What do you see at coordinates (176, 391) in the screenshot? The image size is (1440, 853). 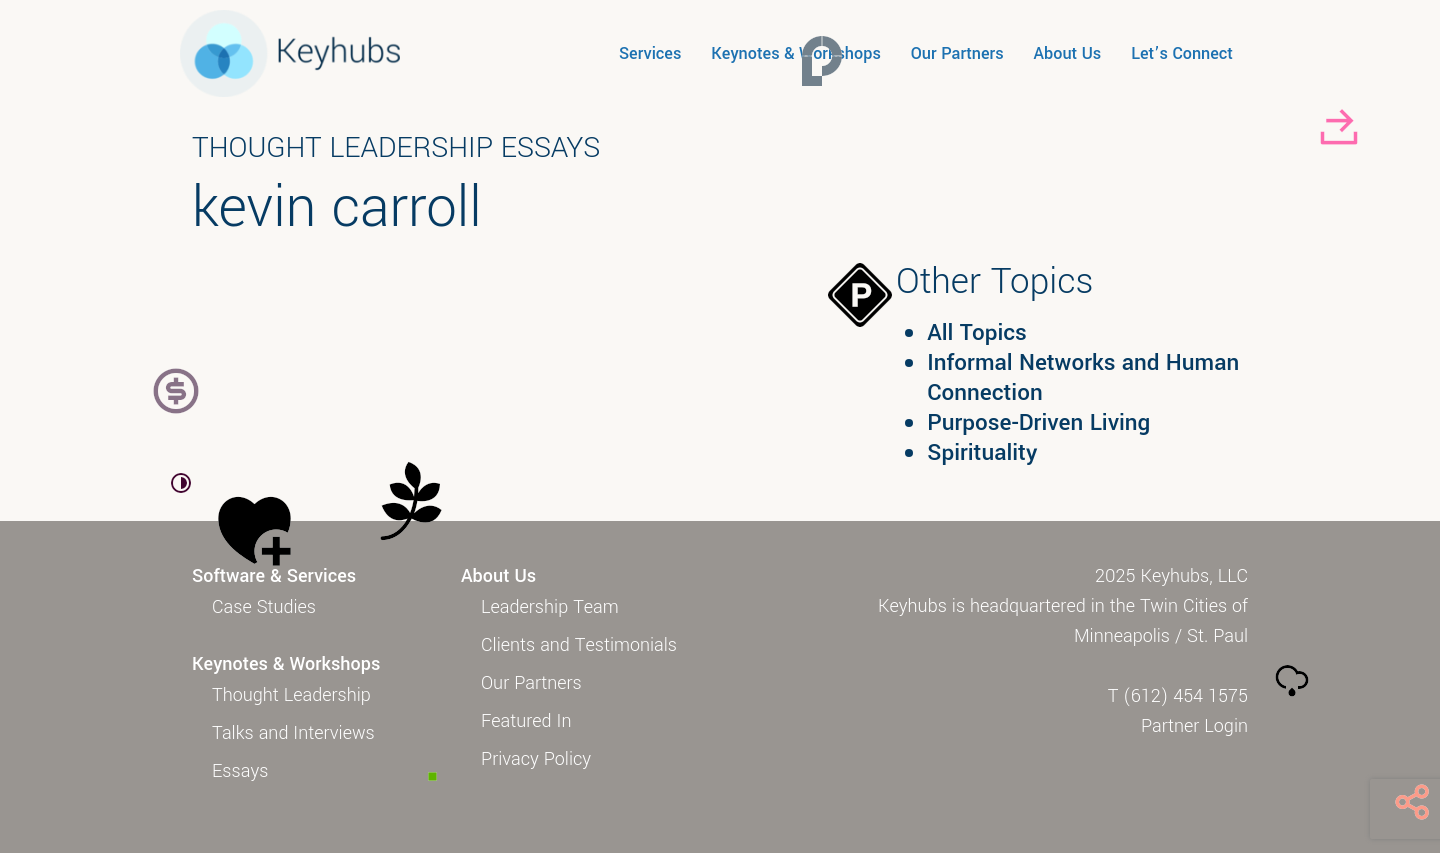 I see `view account balance or financial summary` at bounding box center [176, 391].